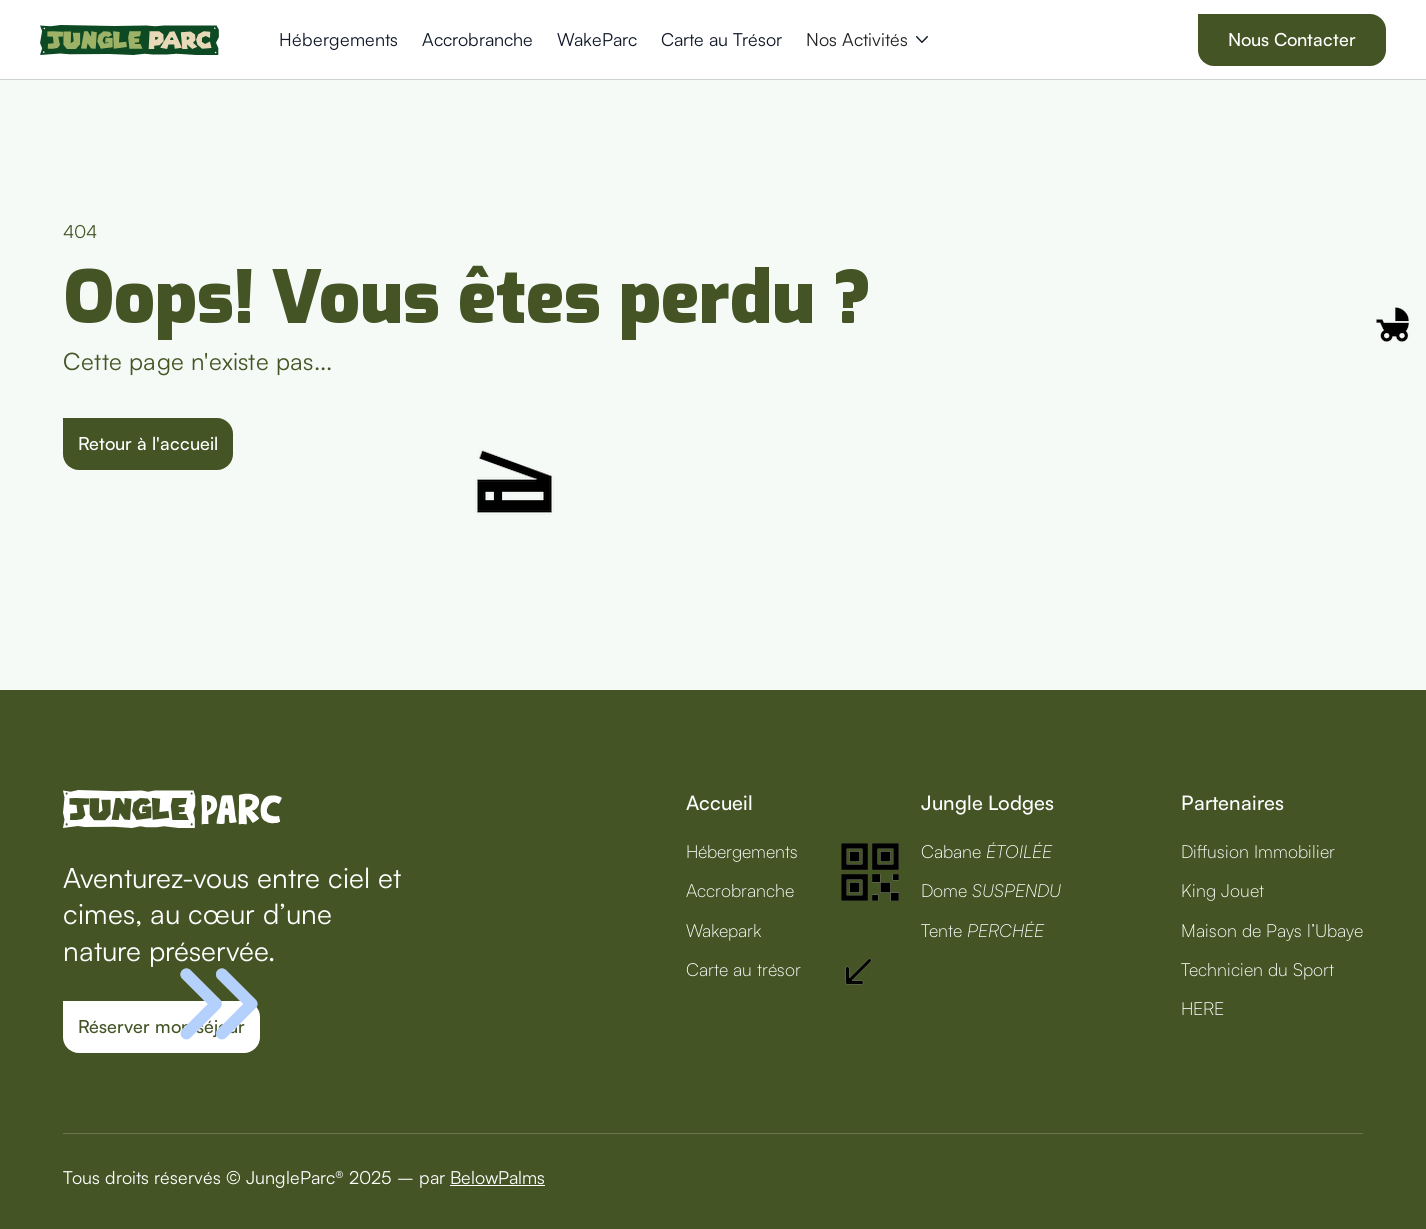  Describe the element at coordinates (1393, 324) in the screenshot. I see `indicates a child-friendly or family-friendly location` at that location.